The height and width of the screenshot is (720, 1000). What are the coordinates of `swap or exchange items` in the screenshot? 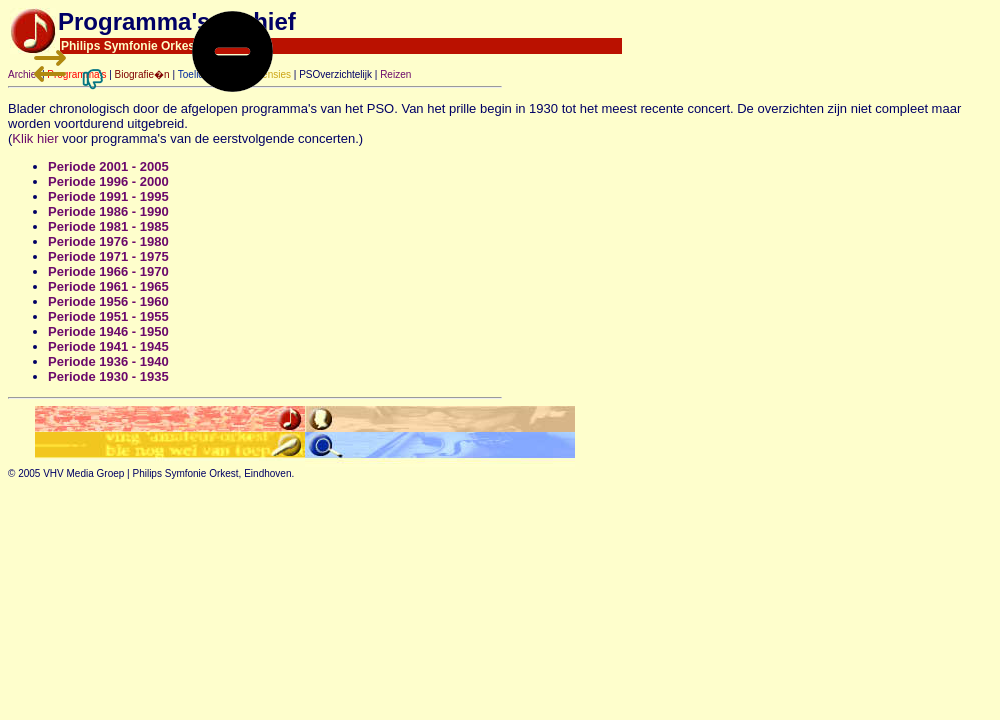 It's located at (50, 66).